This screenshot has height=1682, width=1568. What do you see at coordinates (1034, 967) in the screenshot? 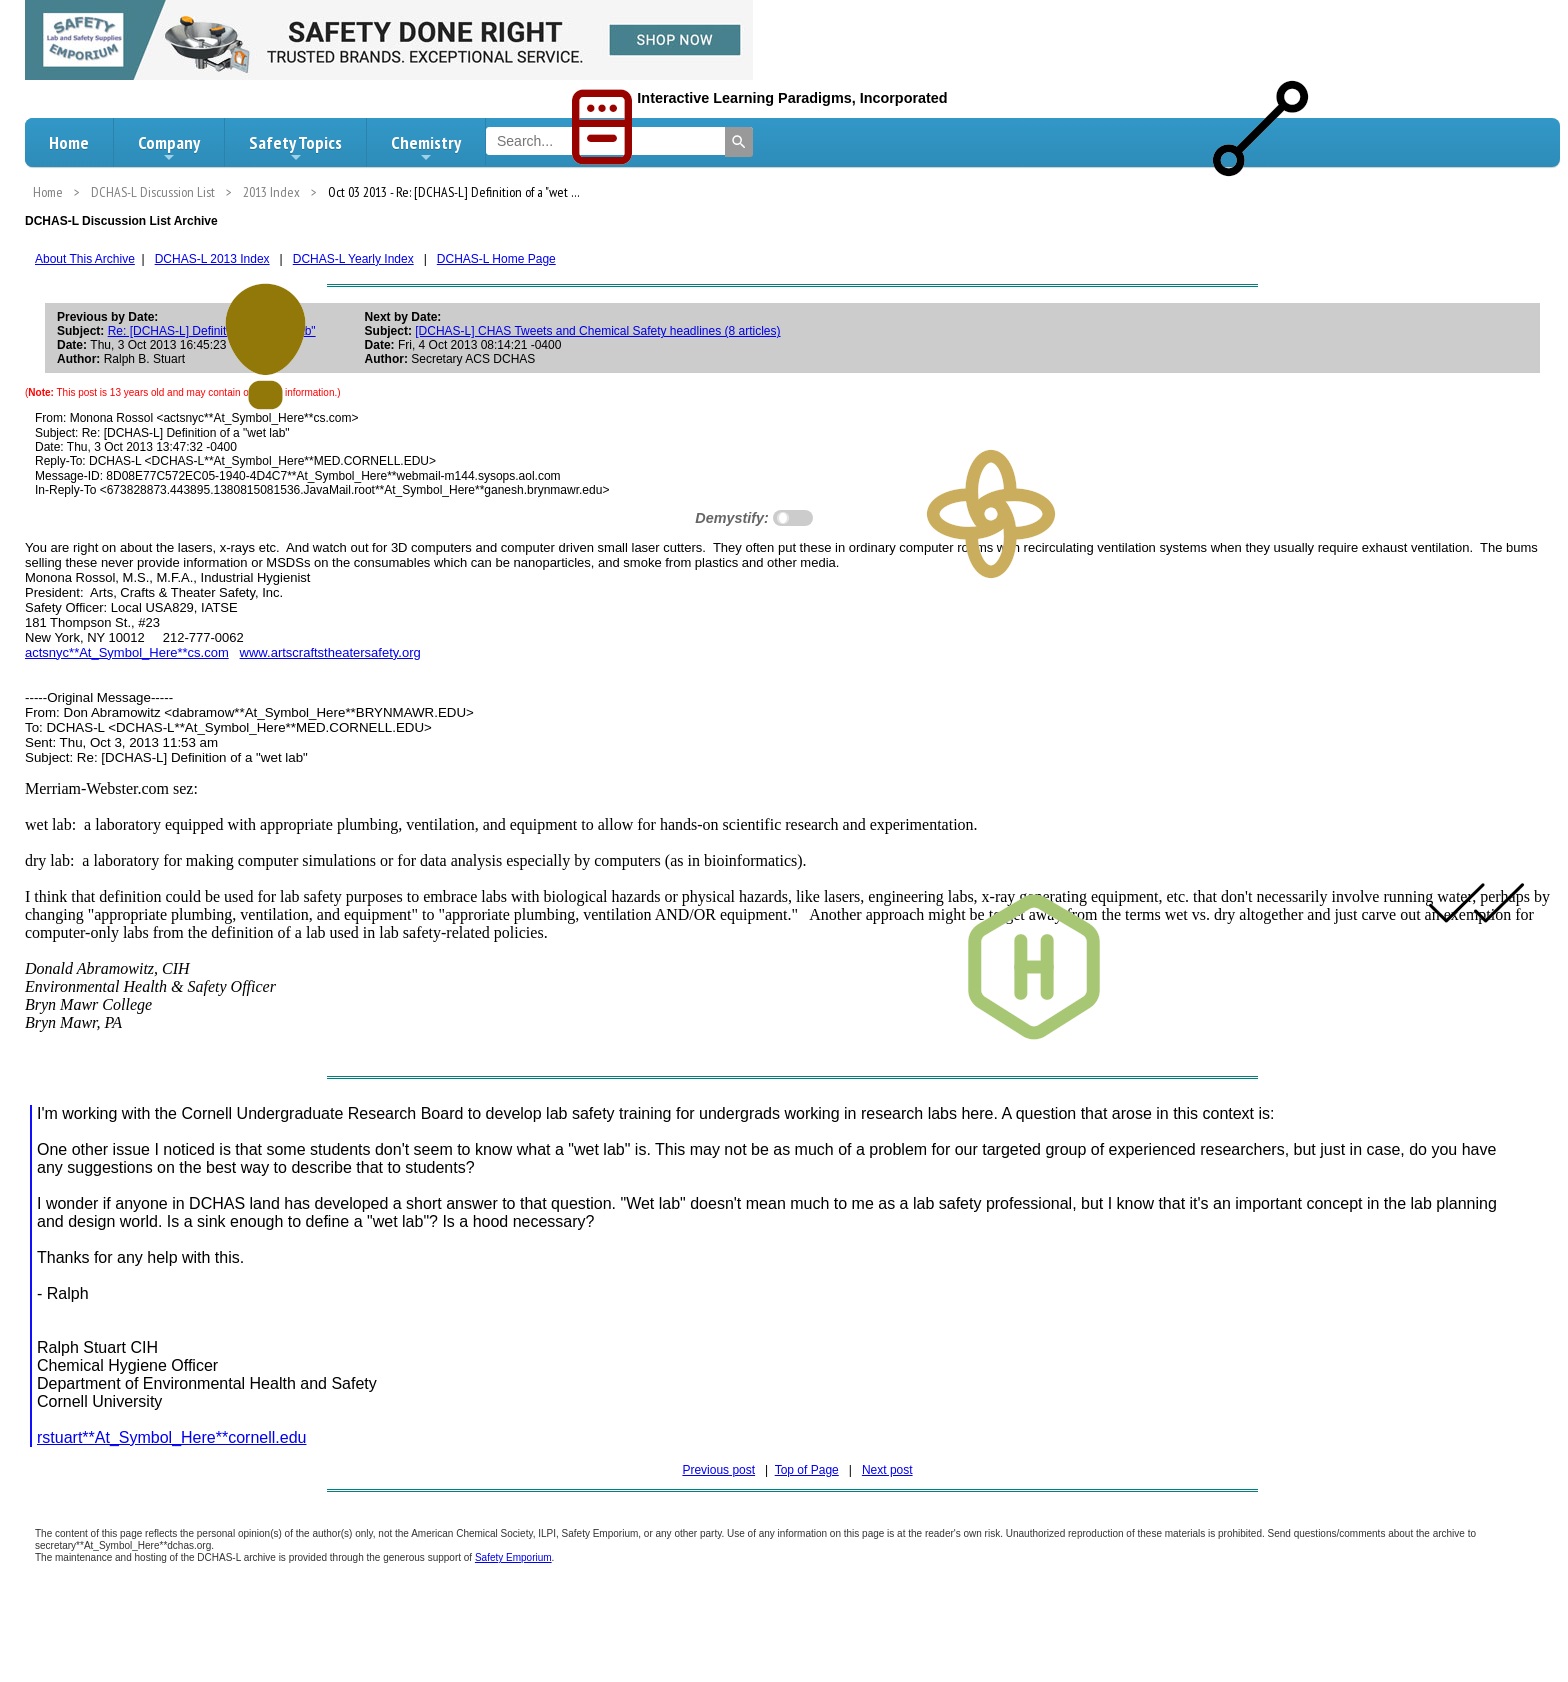
I see `indicates a hospital or medical facility` at bounding box center [1034, 967].